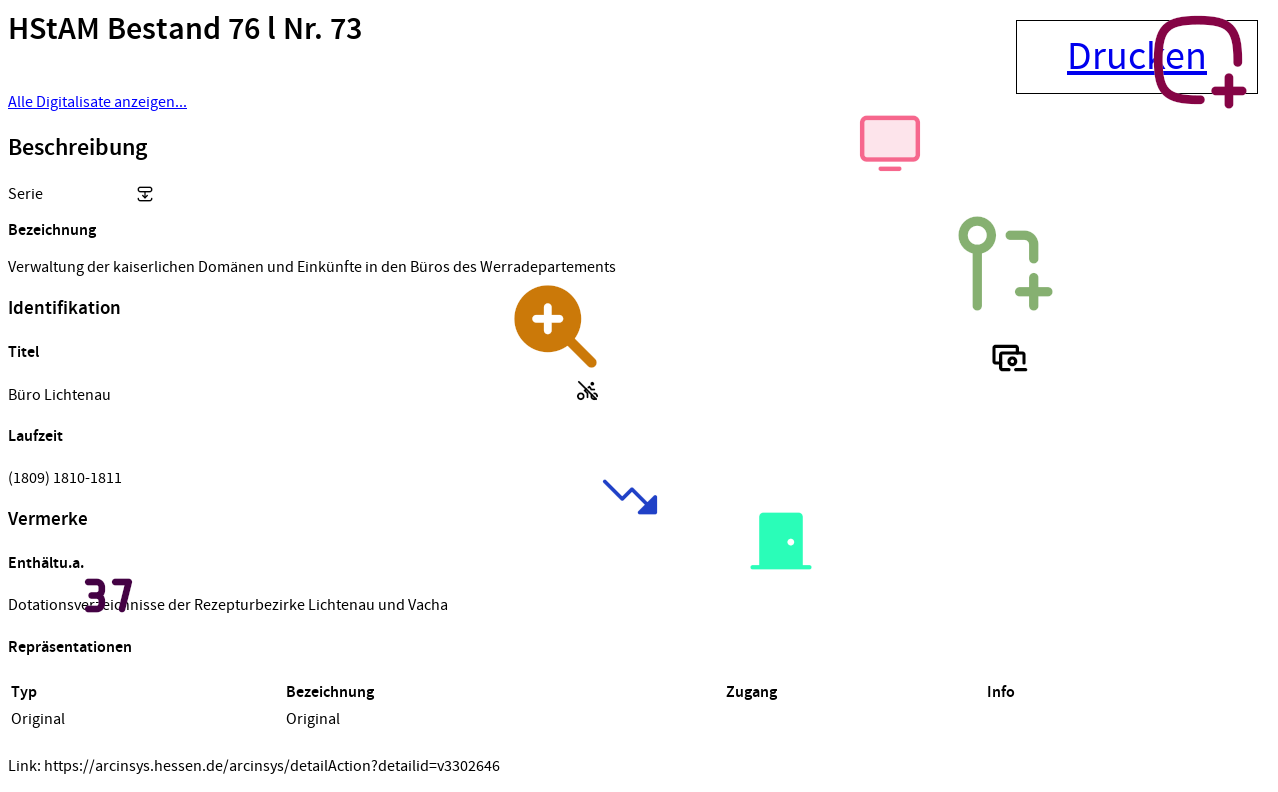  Describe the element at coordinates (1005, 263) in the screenshot. I see `create a new pull request` at that location.